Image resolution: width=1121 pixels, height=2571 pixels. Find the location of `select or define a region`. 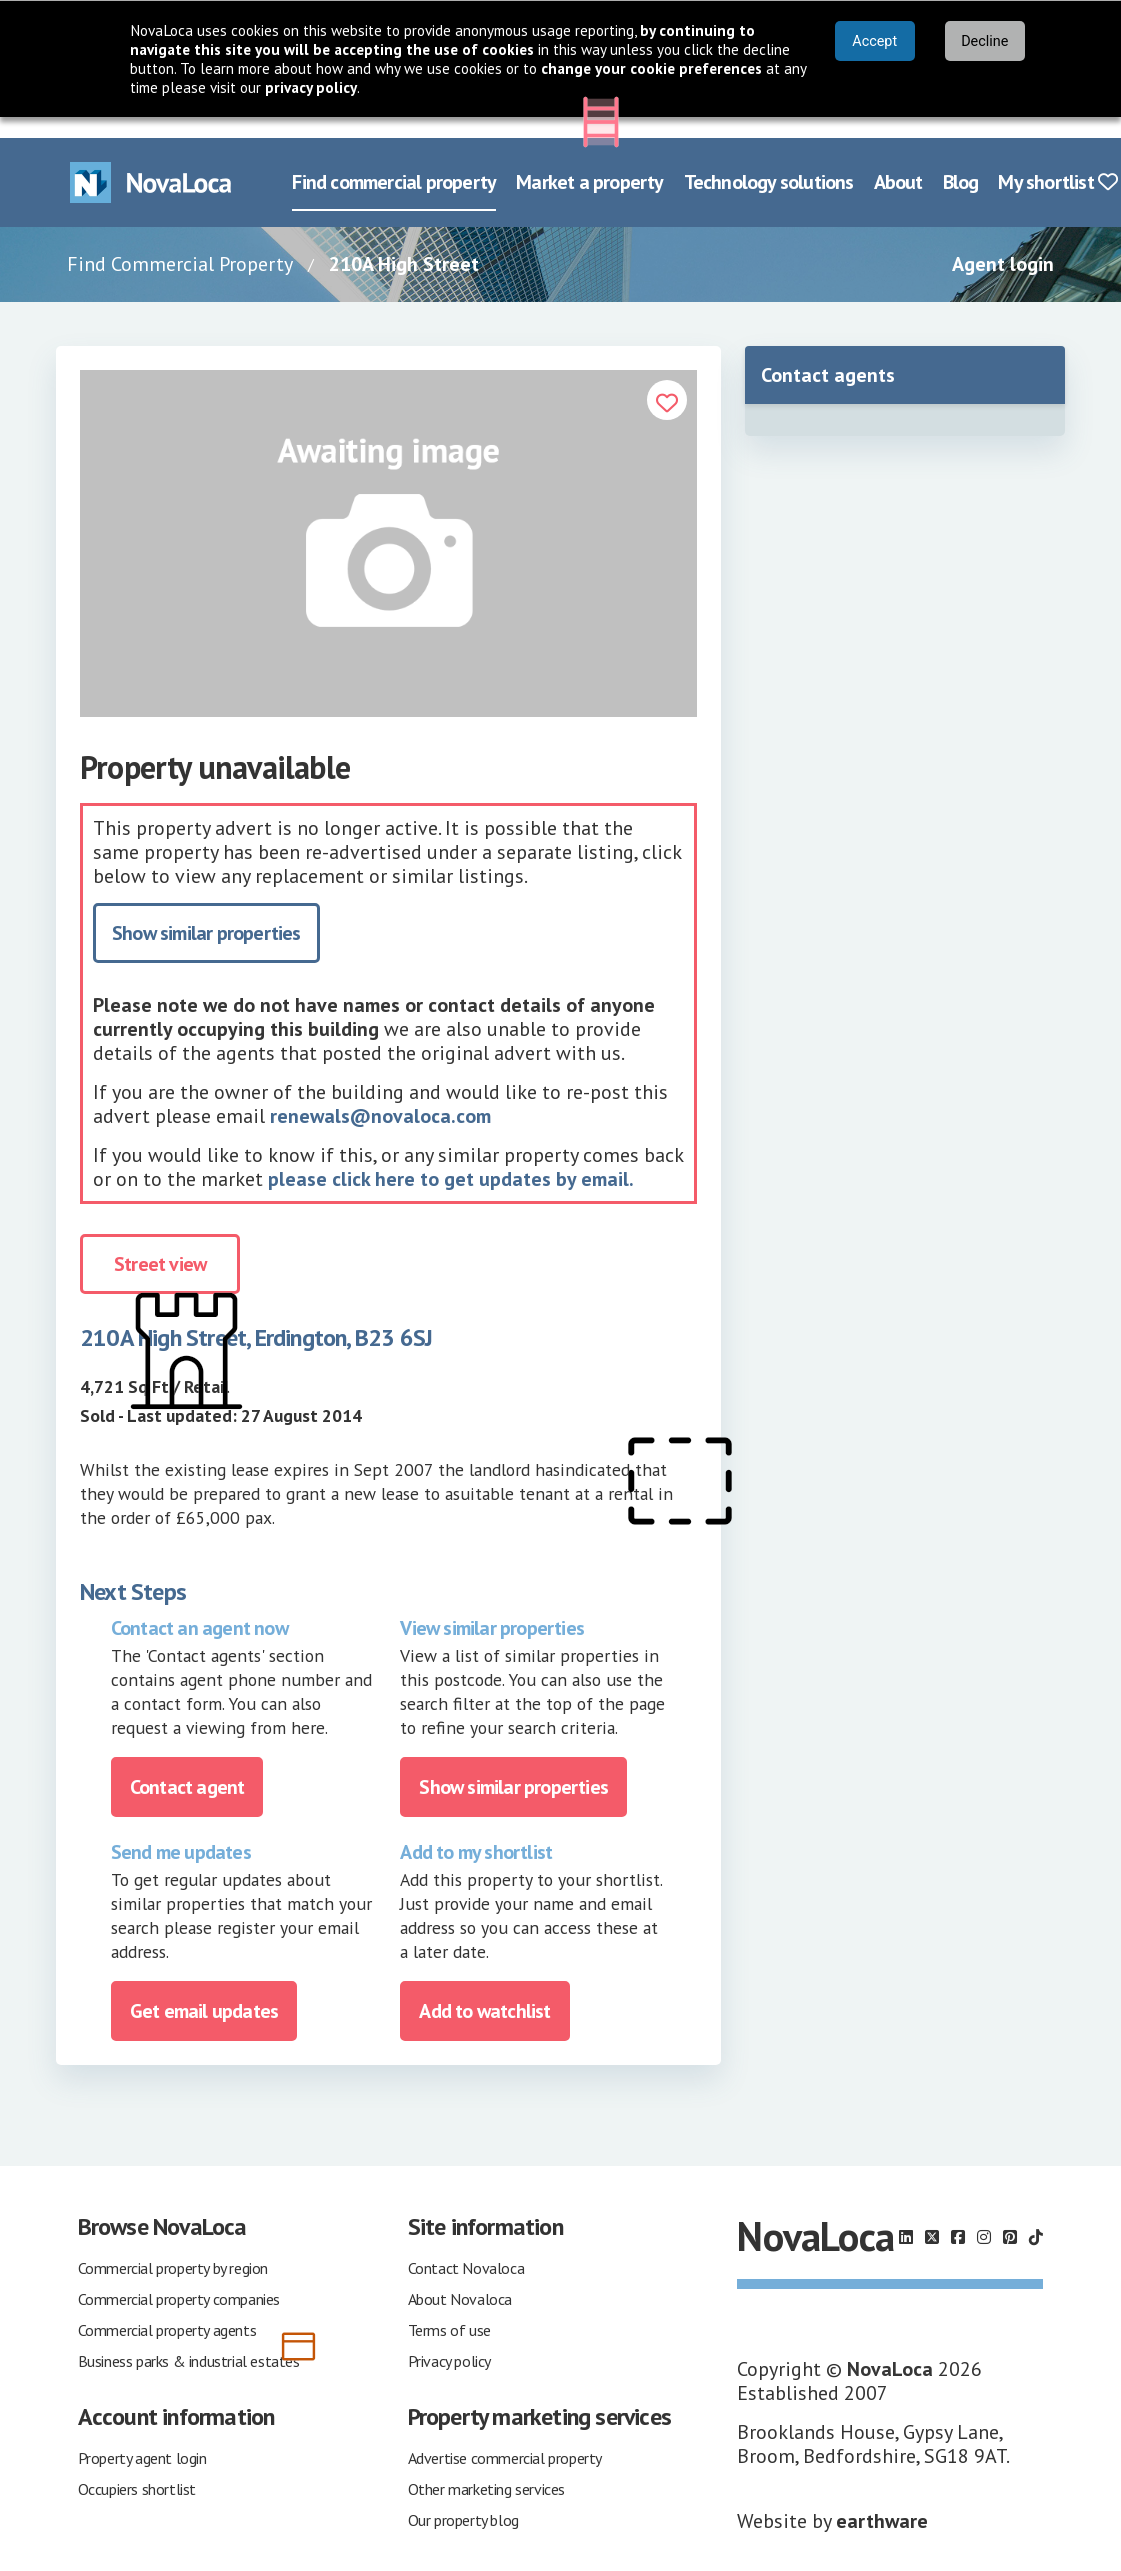

select or define a region is located at coordinates (680, 1481).